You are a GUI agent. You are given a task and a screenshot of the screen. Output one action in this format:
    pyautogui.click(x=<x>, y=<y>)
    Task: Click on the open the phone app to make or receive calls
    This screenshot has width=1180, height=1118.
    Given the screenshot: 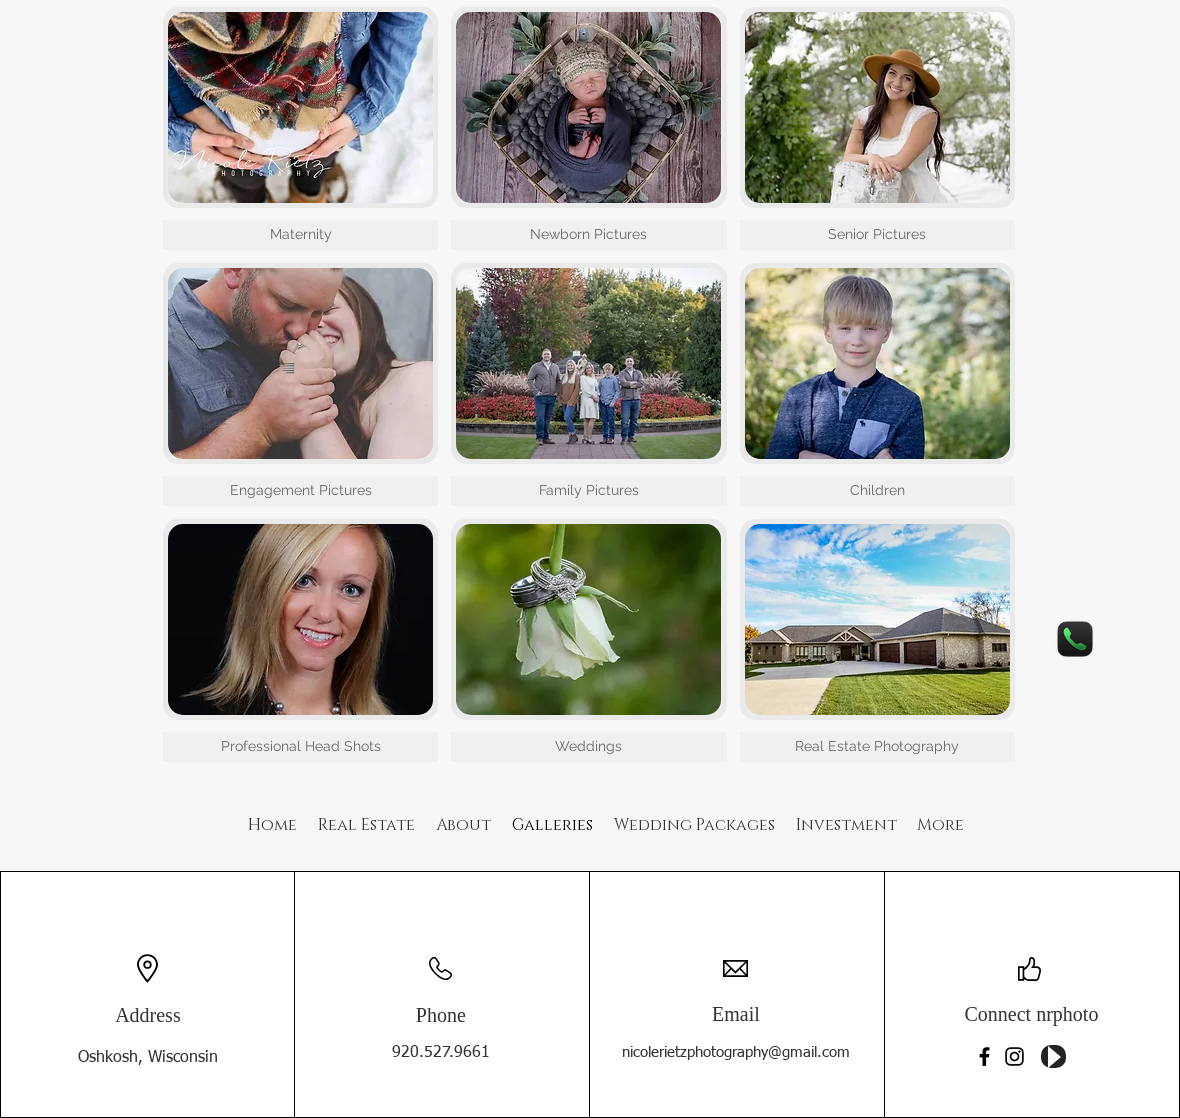 What is the action you would take?
    pyautogui.click(x=1075, y=639)
    